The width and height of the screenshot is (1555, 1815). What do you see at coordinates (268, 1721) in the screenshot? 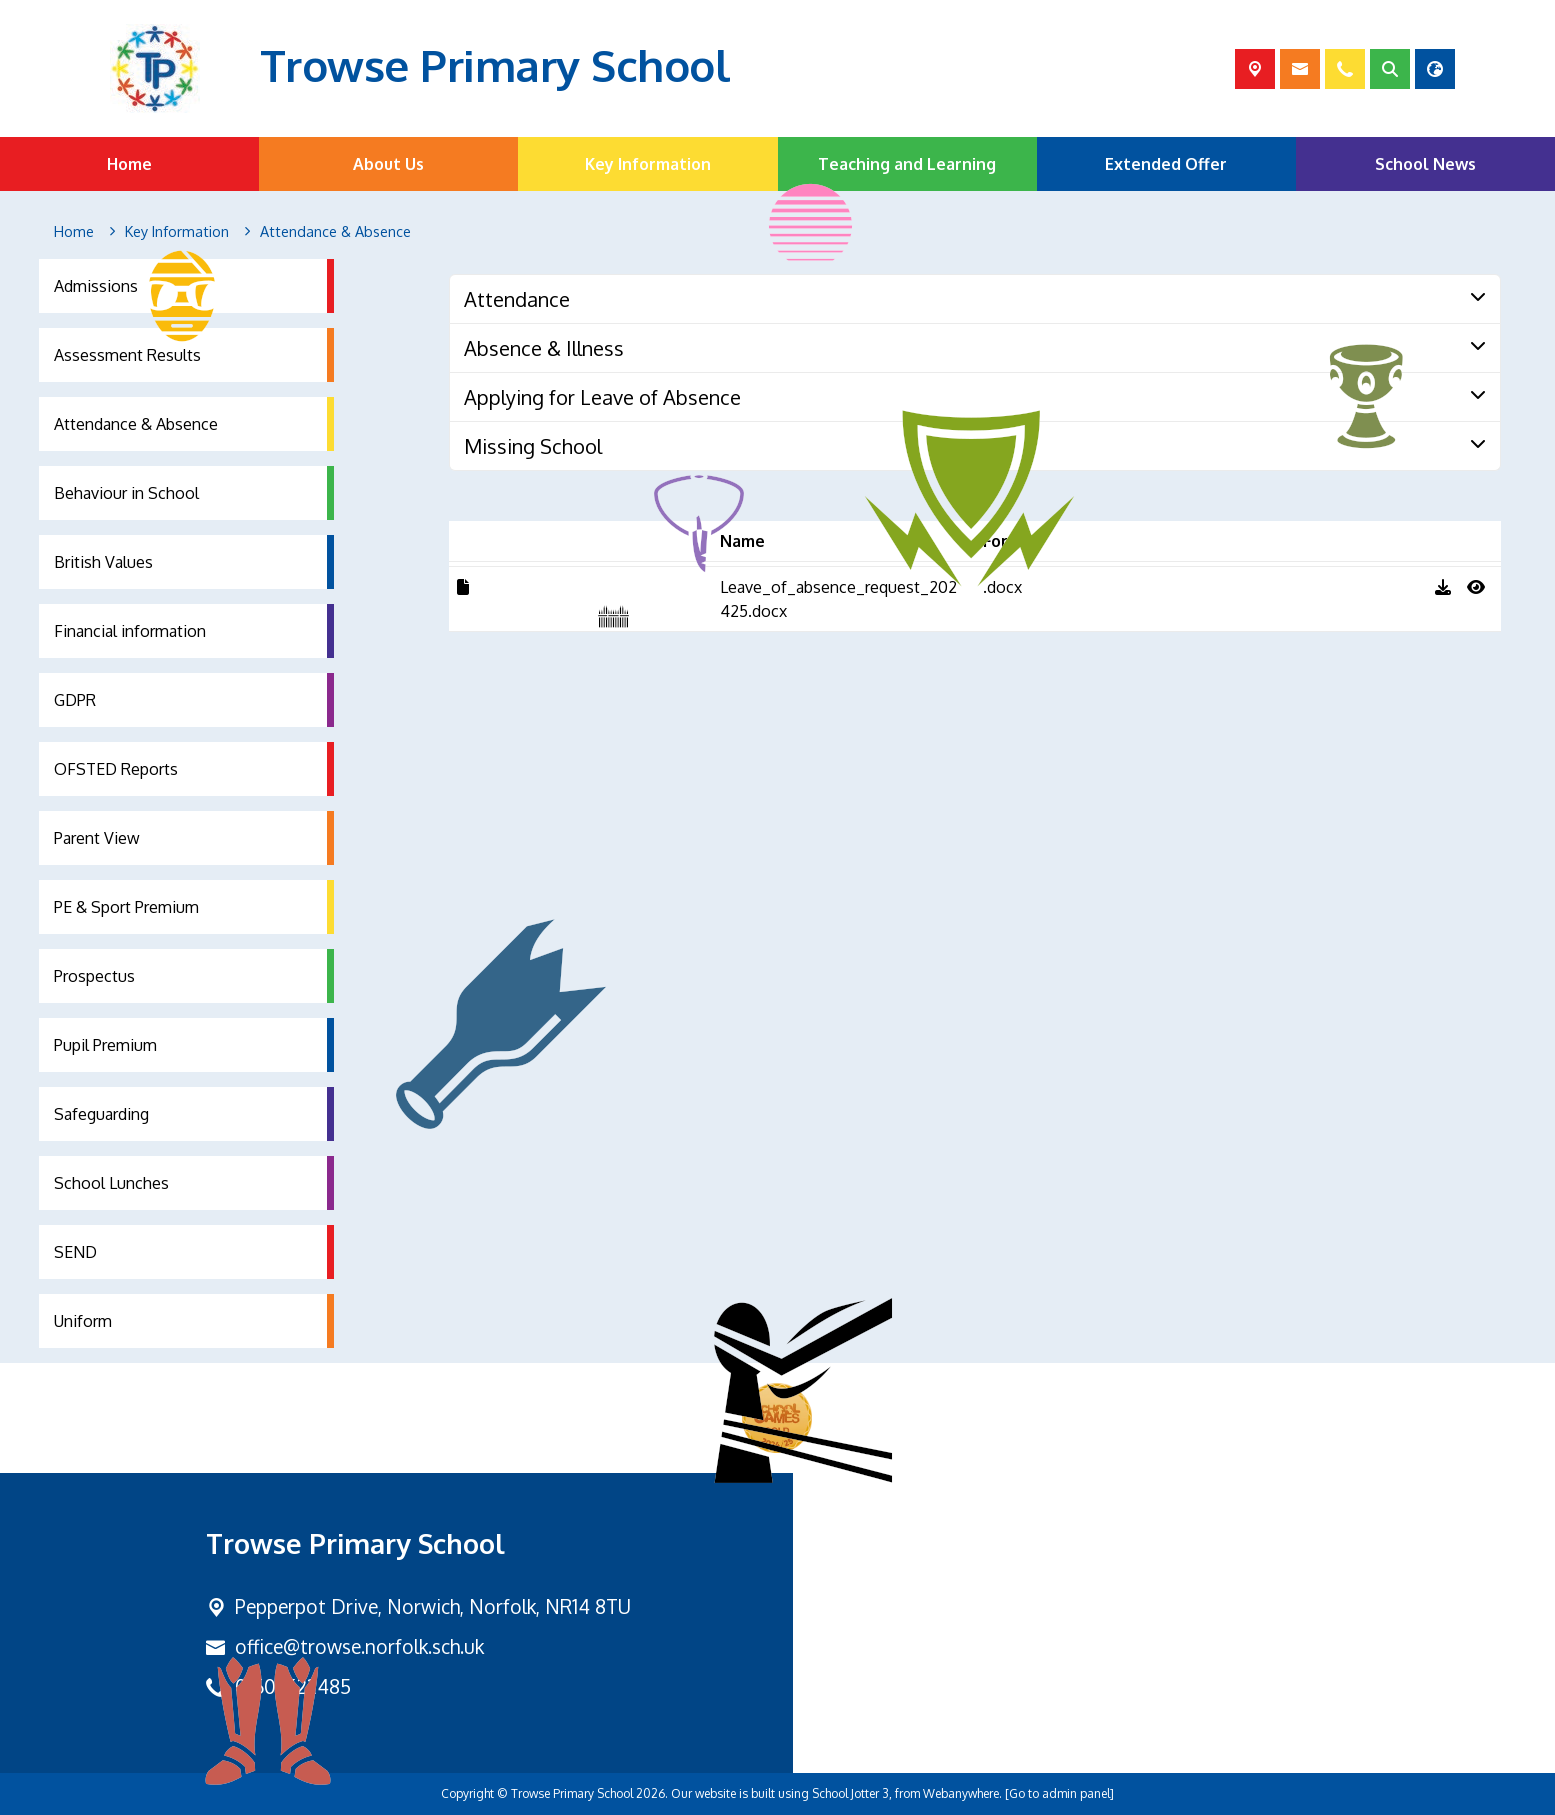
I see `equip leg armor to your character` at bounding box center [268, 1721].